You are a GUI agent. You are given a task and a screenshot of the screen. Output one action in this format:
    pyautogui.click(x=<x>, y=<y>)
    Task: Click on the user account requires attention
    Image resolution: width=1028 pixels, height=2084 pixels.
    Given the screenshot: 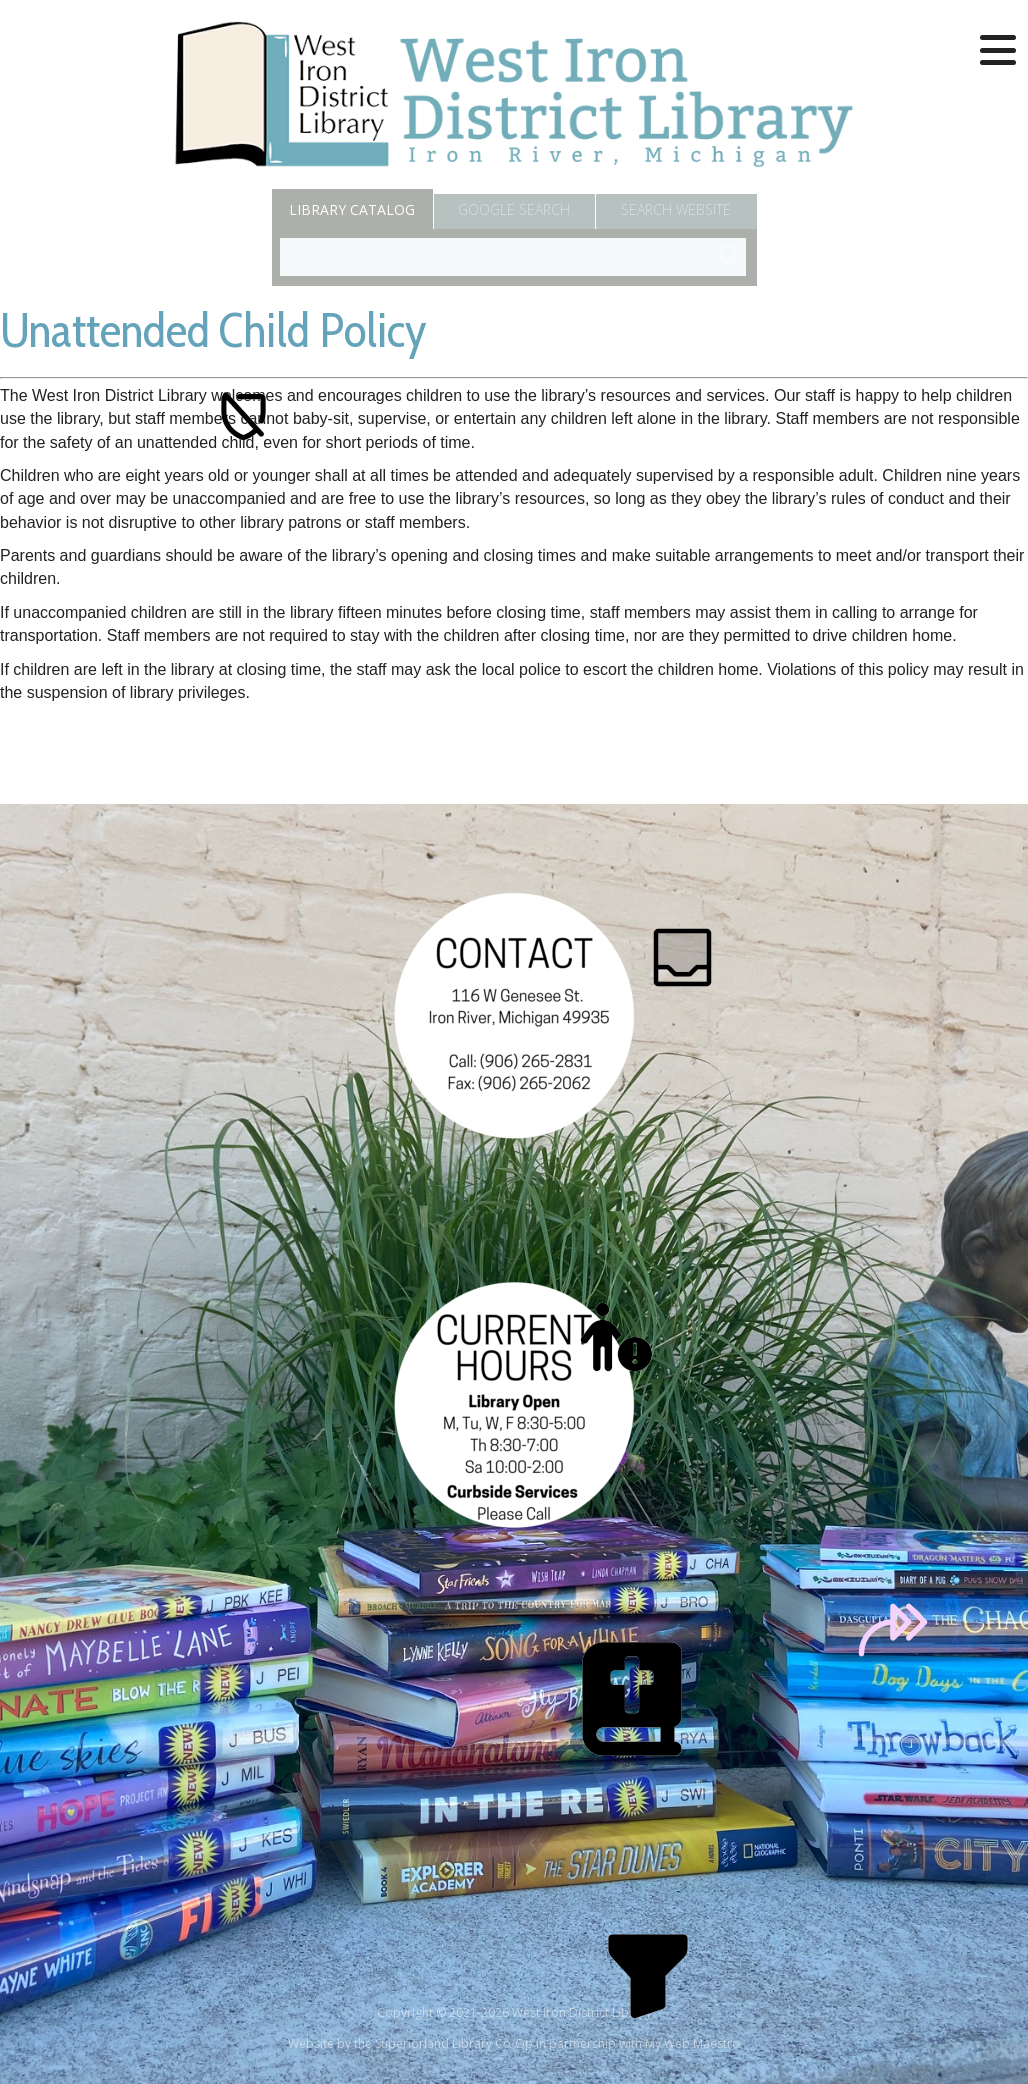 What is the action you would take?
    pyautogui.click(x=614, y=1337)
    